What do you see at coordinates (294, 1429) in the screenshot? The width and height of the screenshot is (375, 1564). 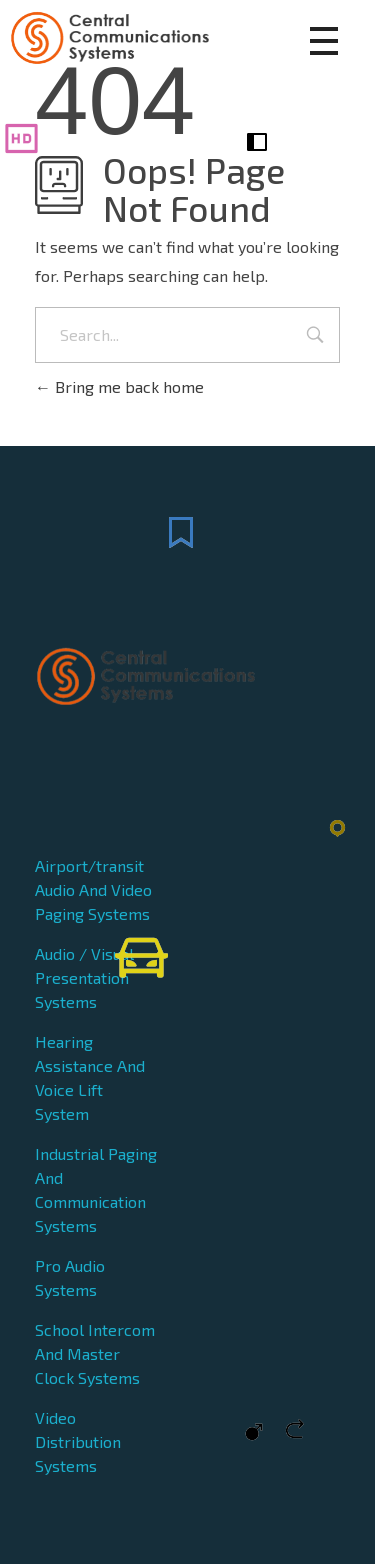 I see `redo last action` at bounding box center [294, 1429].